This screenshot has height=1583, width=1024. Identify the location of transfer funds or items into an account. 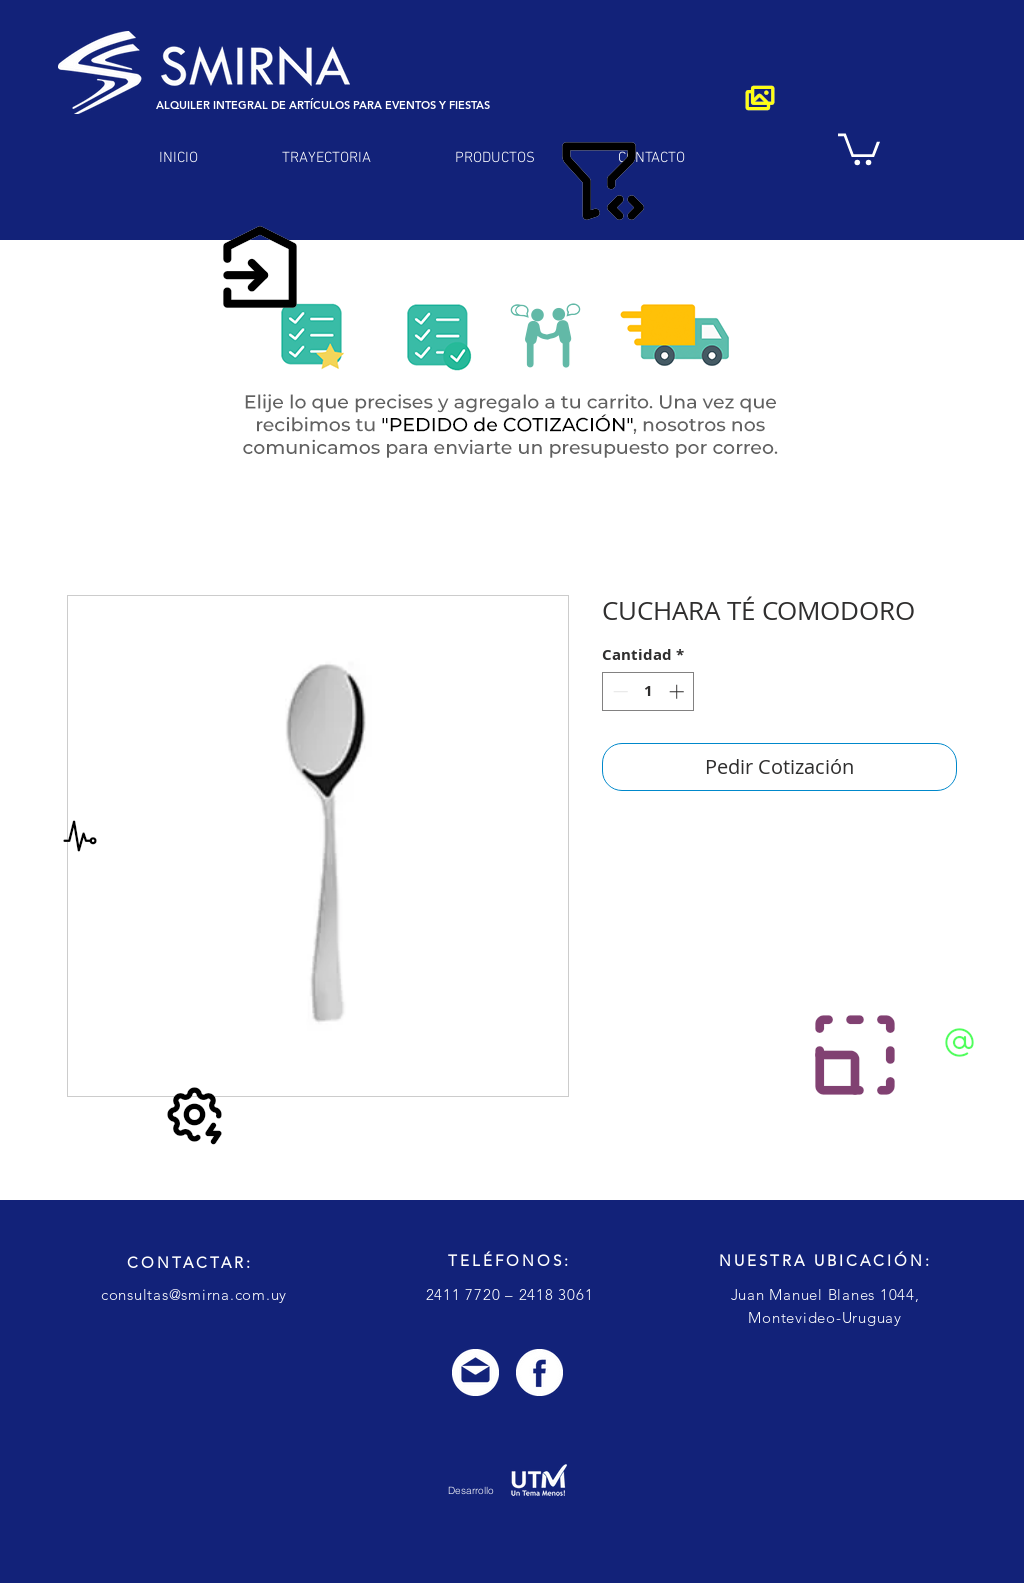
(260, 267).